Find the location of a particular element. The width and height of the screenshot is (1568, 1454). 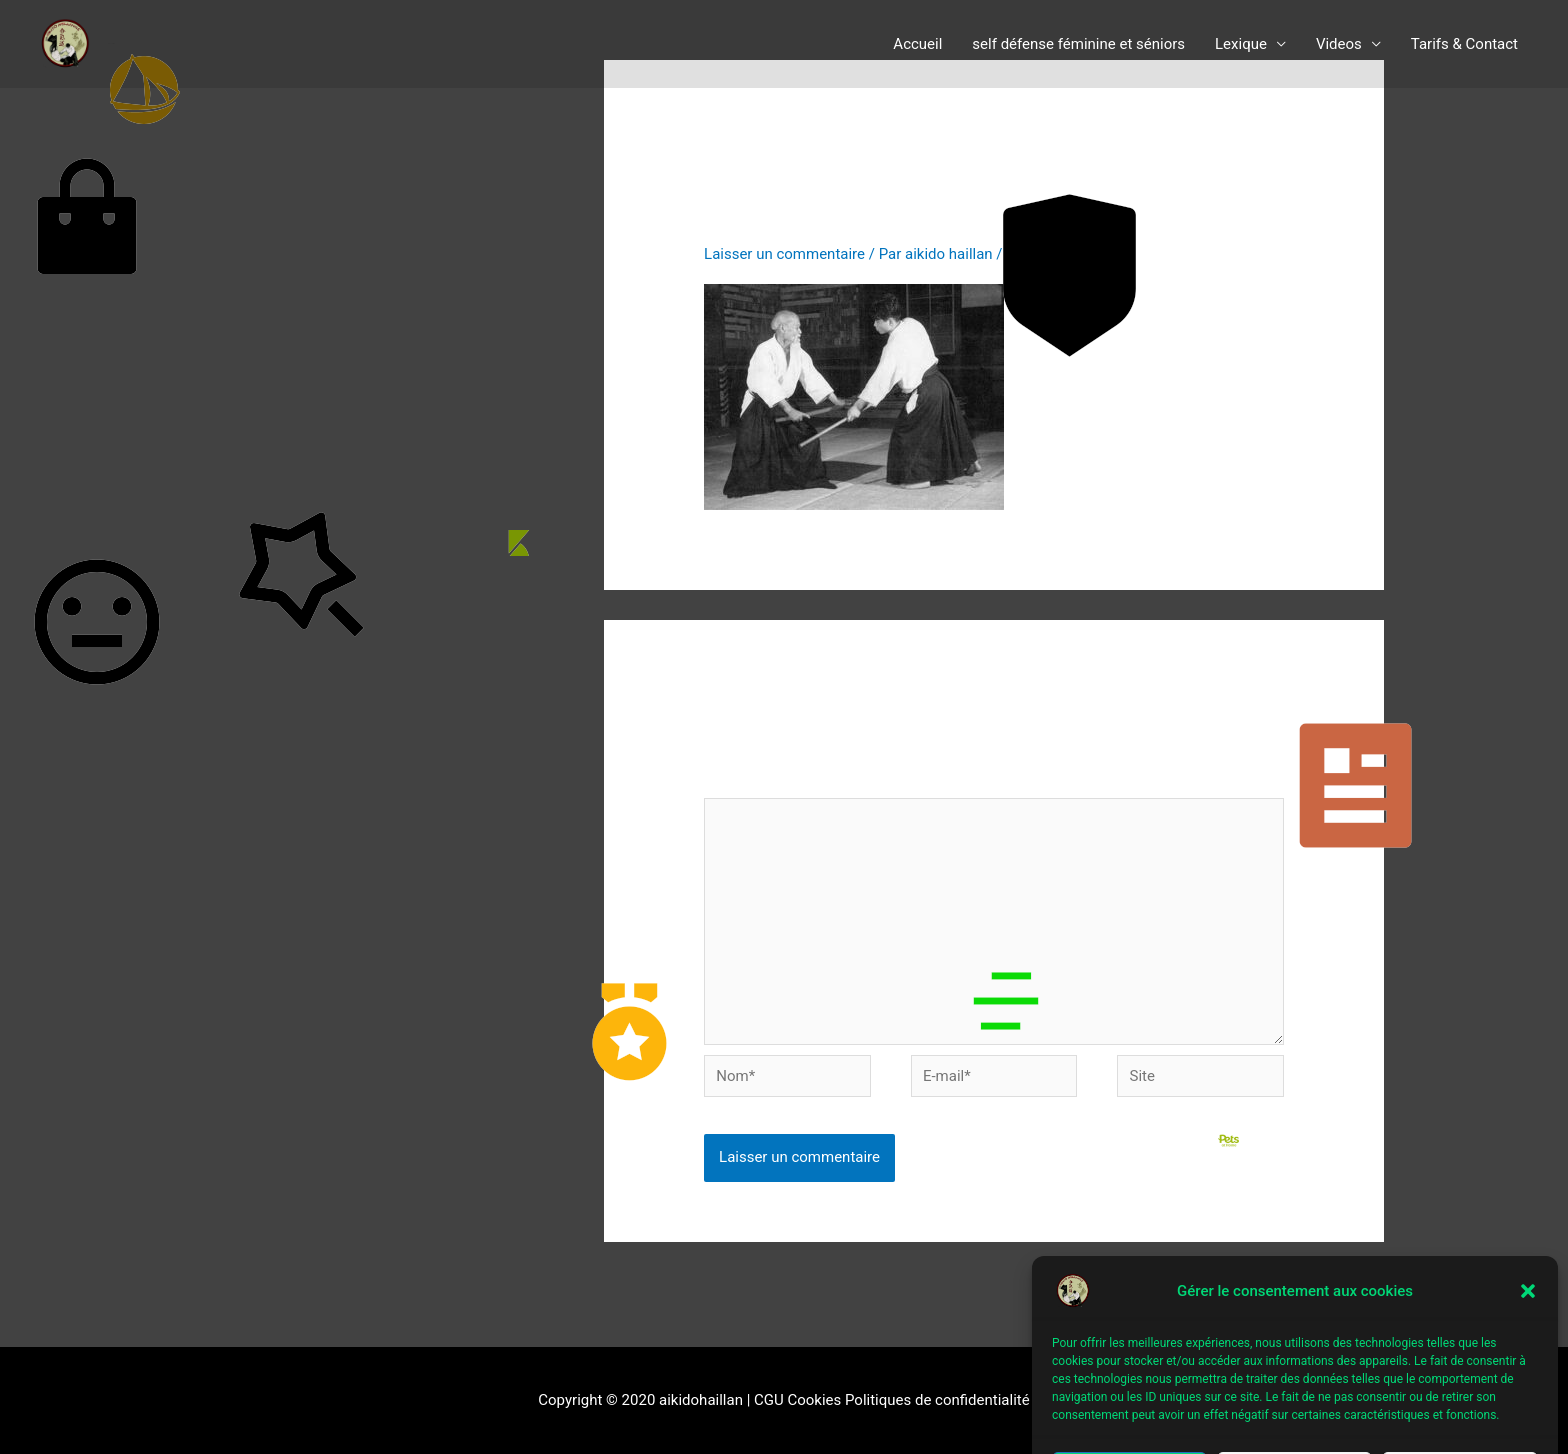

view article or document is located at coordinates (1355, 785).